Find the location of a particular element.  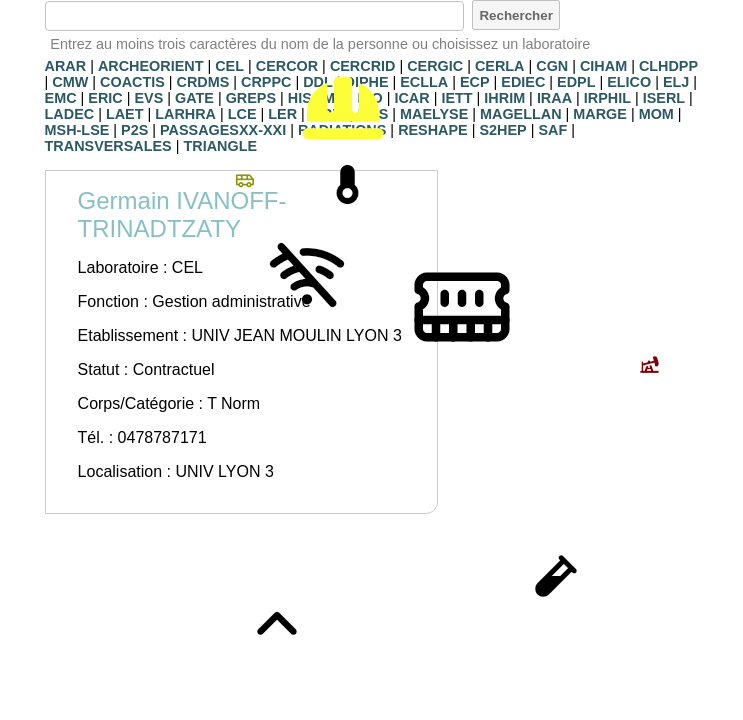

access construction or worksite safety settings is located at coordinates (343, 108).